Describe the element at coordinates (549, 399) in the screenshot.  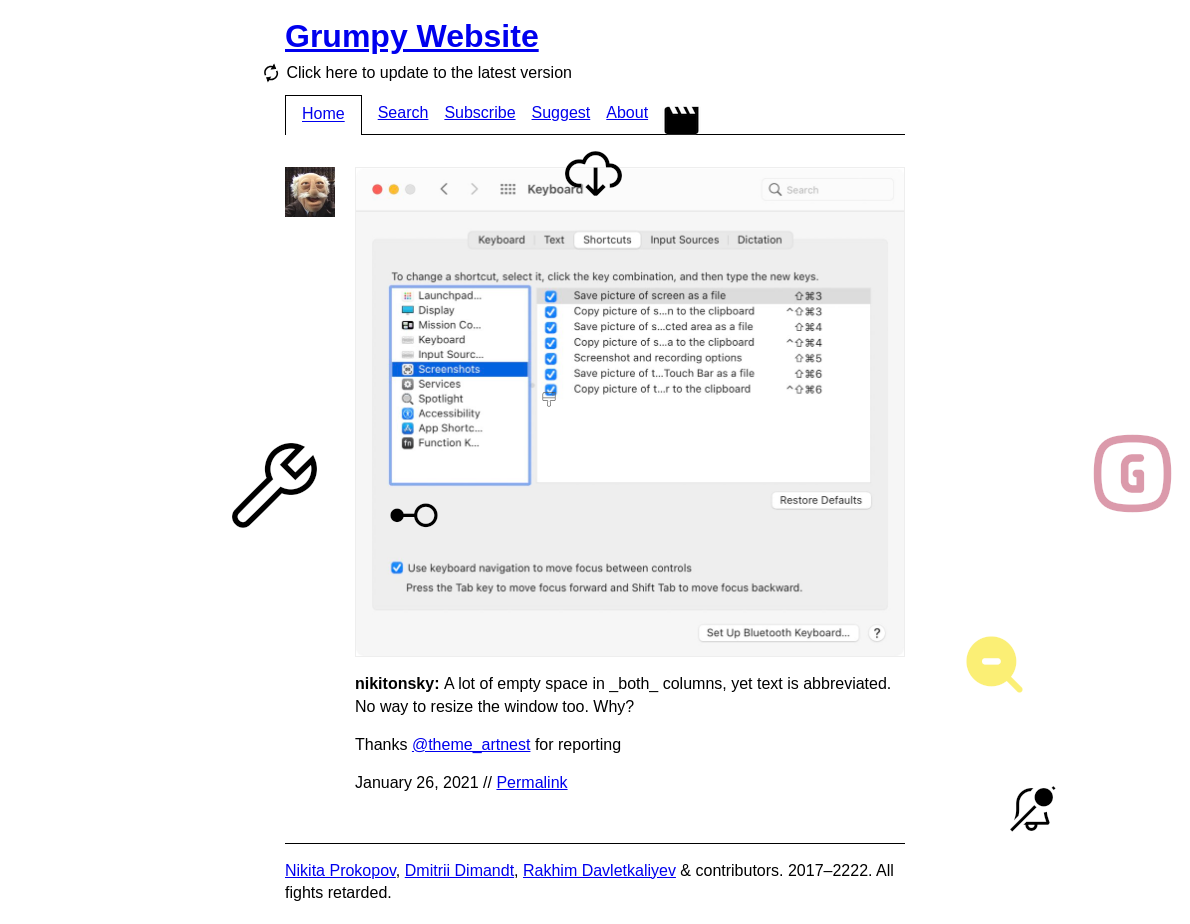
I see `access painting or brush tools` at that location.